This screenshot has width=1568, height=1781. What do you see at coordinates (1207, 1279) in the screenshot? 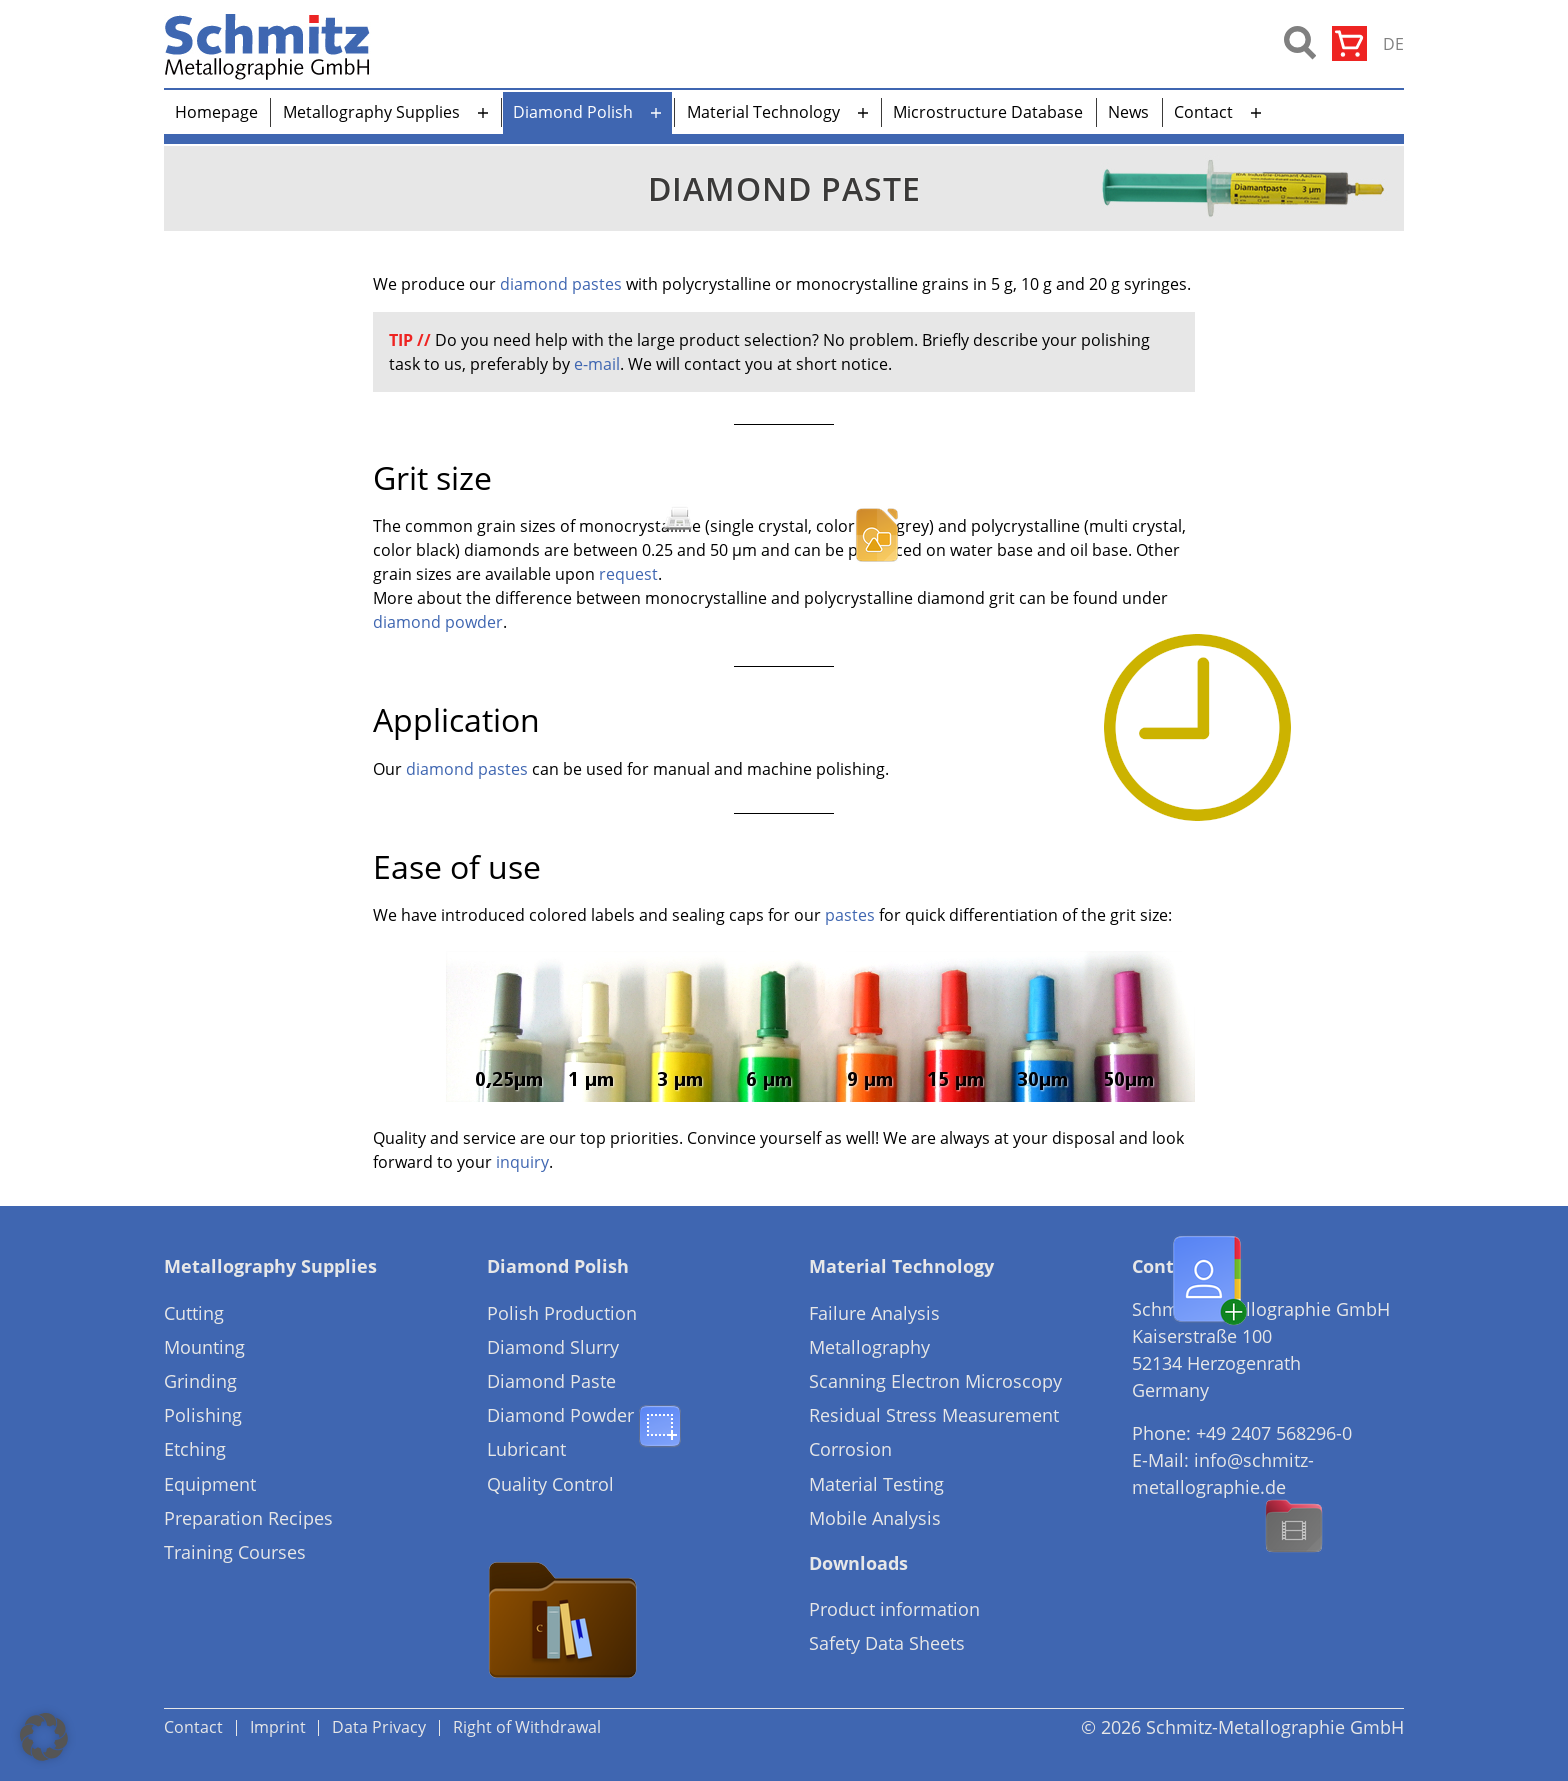
I see `add a new contact` at bounding box center [1207, 1279].